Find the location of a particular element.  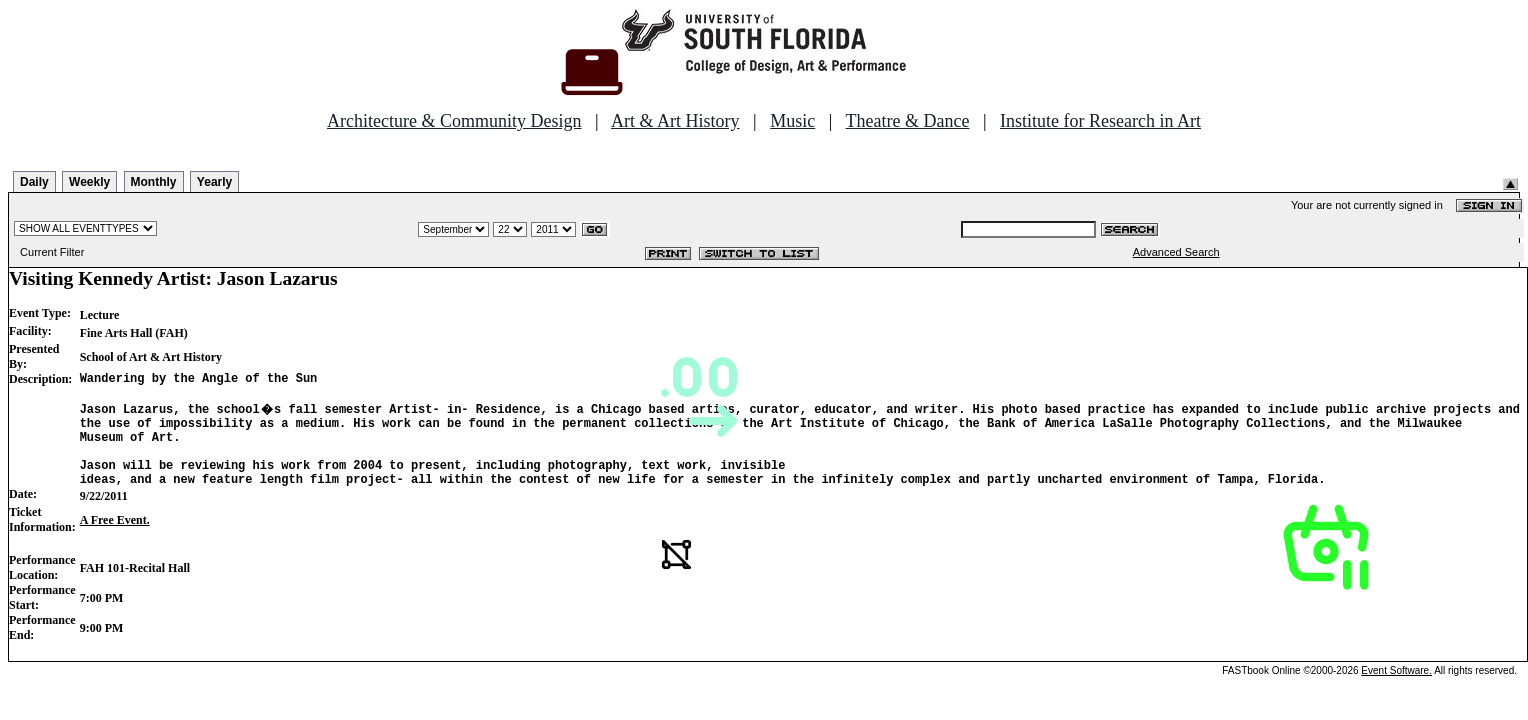

move decimal places to the right is located at coordinates (701, 397).